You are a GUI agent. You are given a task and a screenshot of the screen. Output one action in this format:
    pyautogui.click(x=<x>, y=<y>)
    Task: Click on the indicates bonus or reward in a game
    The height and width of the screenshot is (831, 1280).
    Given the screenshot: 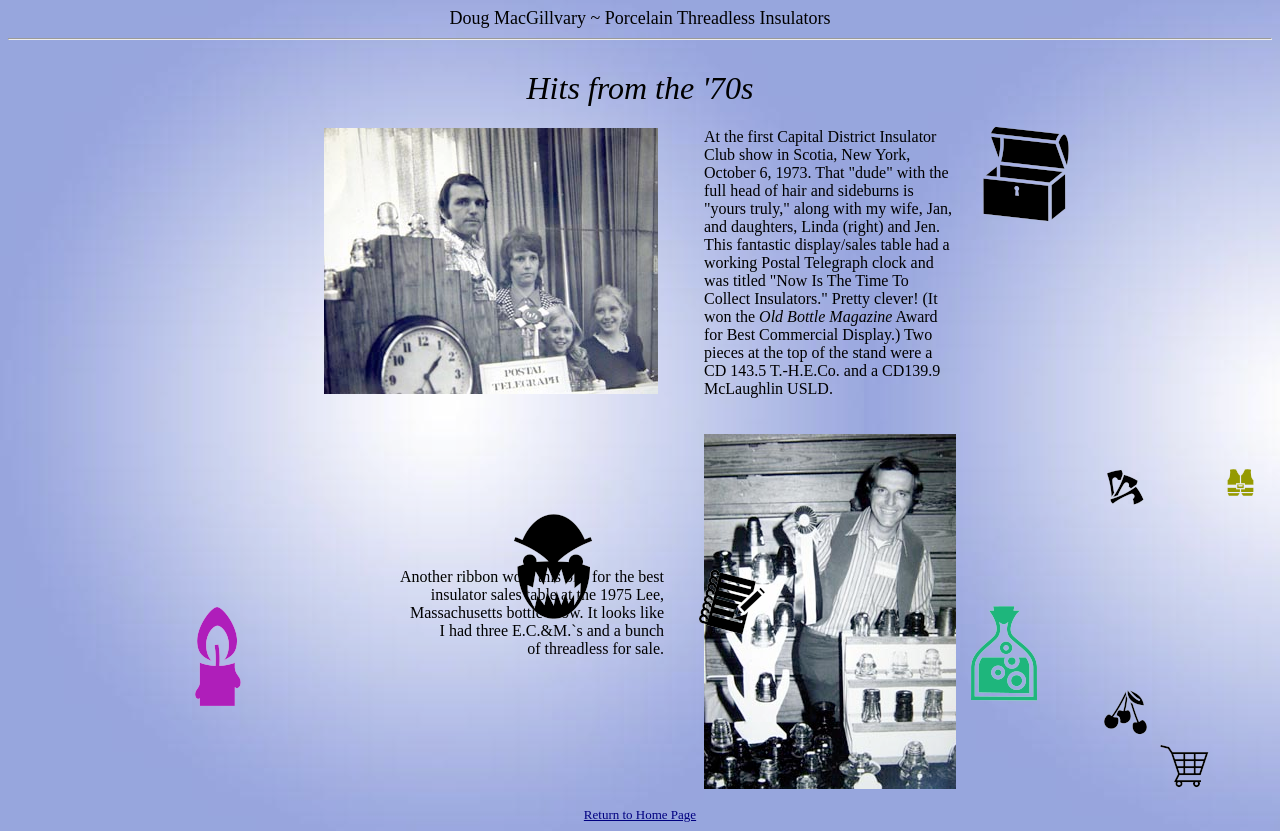 What is the action you would take?
    pyautogui.click(x=1125, y=711)
    